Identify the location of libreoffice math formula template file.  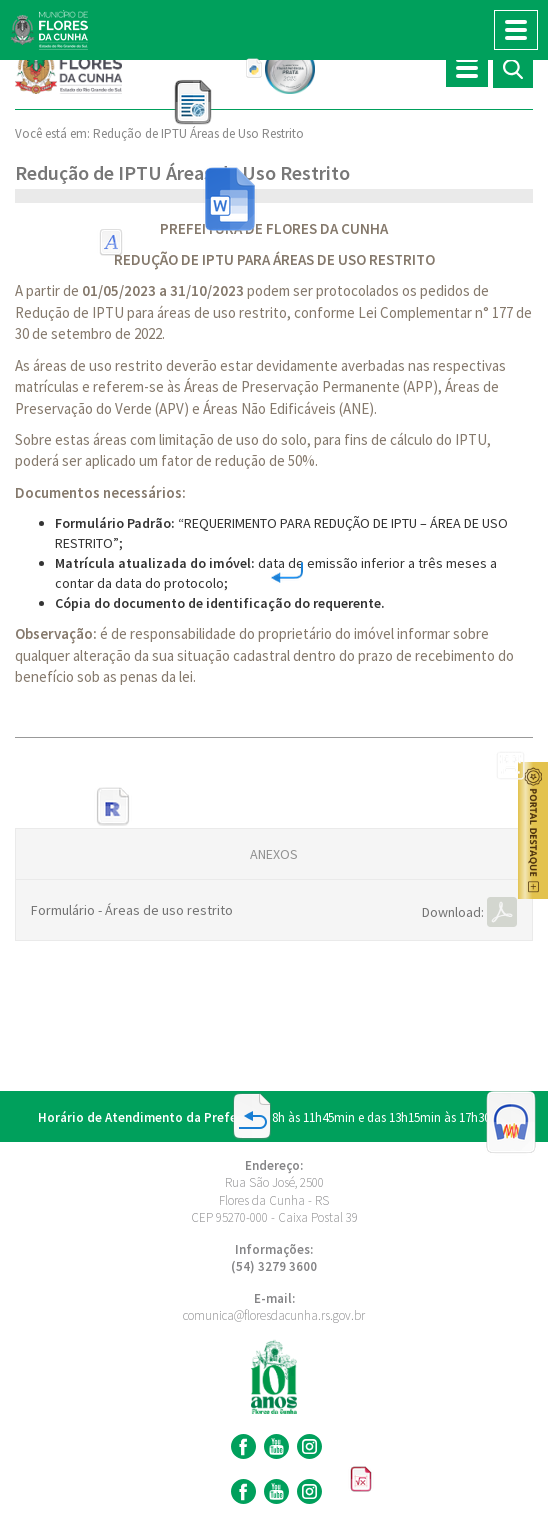
(361, 1479).